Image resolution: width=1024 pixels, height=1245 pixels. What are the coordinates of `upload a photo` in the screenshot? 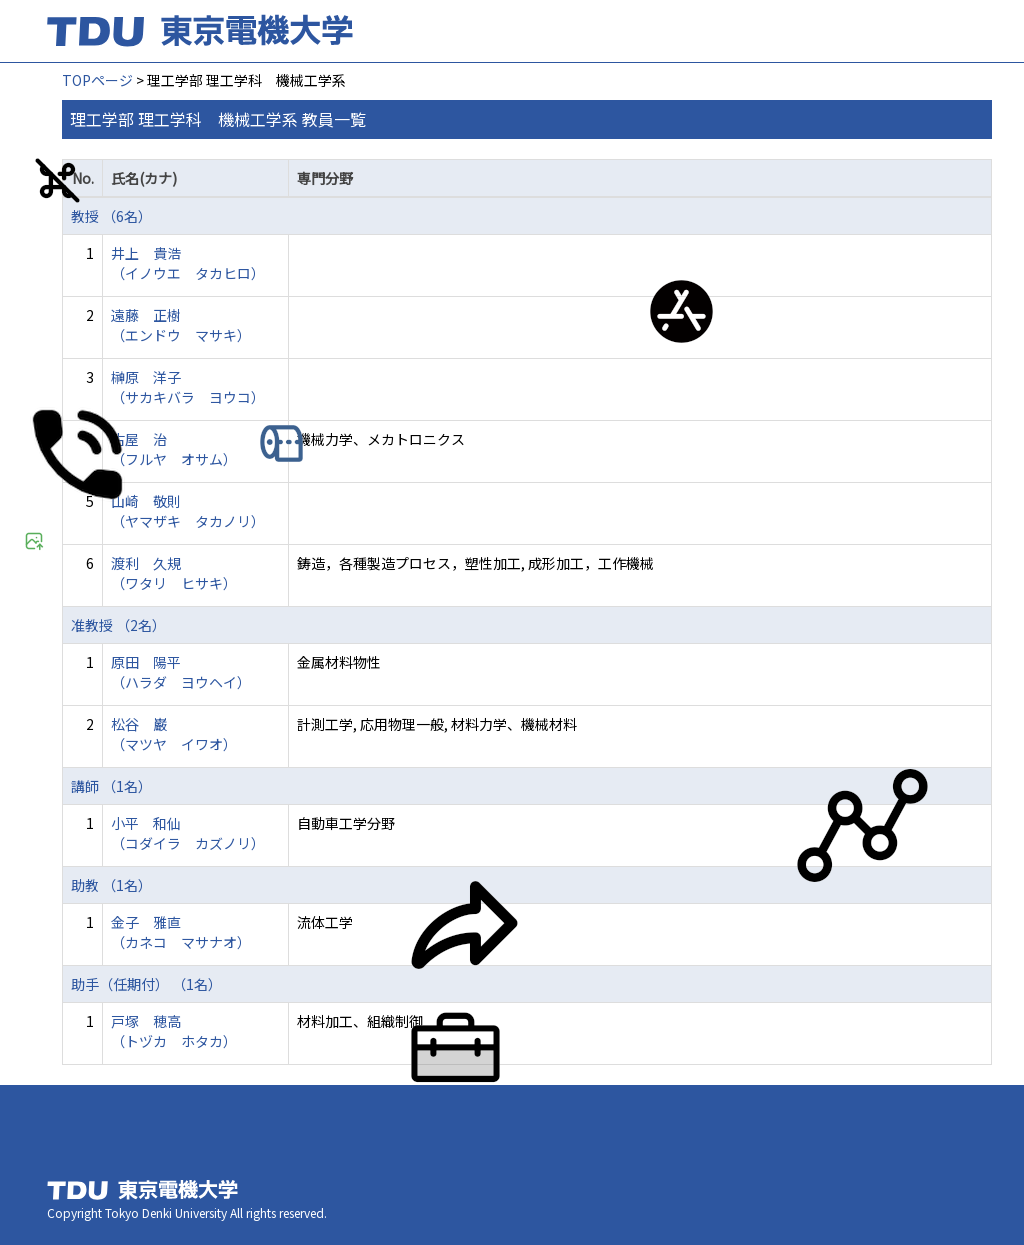 It's located at (34, 541).